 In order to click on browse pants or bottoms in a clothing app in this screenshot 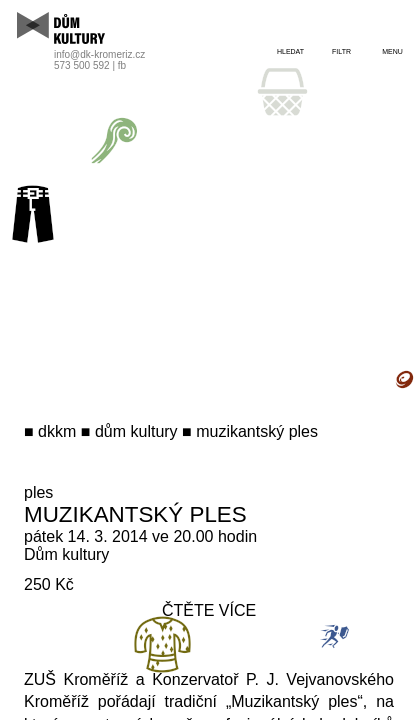, I will do `click(32, 214)`.